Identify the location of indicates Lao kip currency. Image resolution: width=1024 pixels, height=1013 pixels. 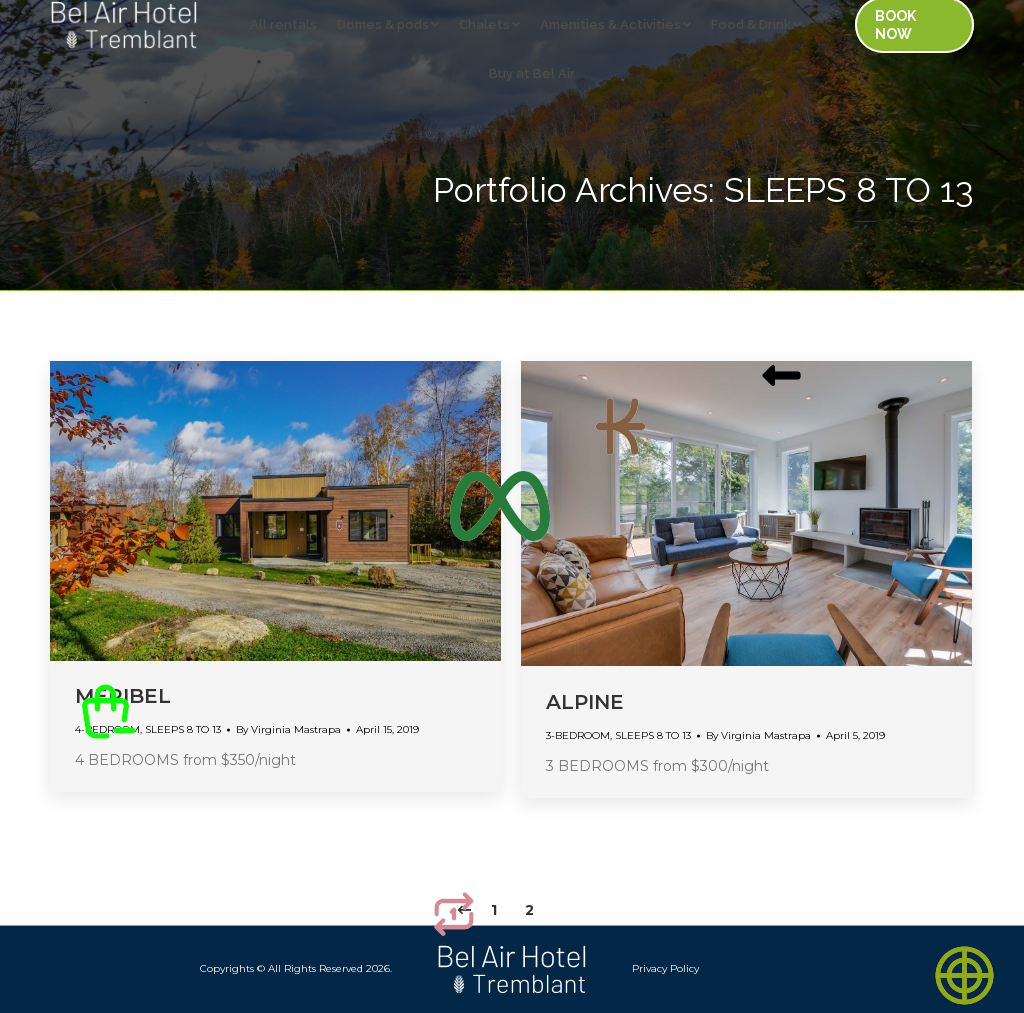
(620, 426).